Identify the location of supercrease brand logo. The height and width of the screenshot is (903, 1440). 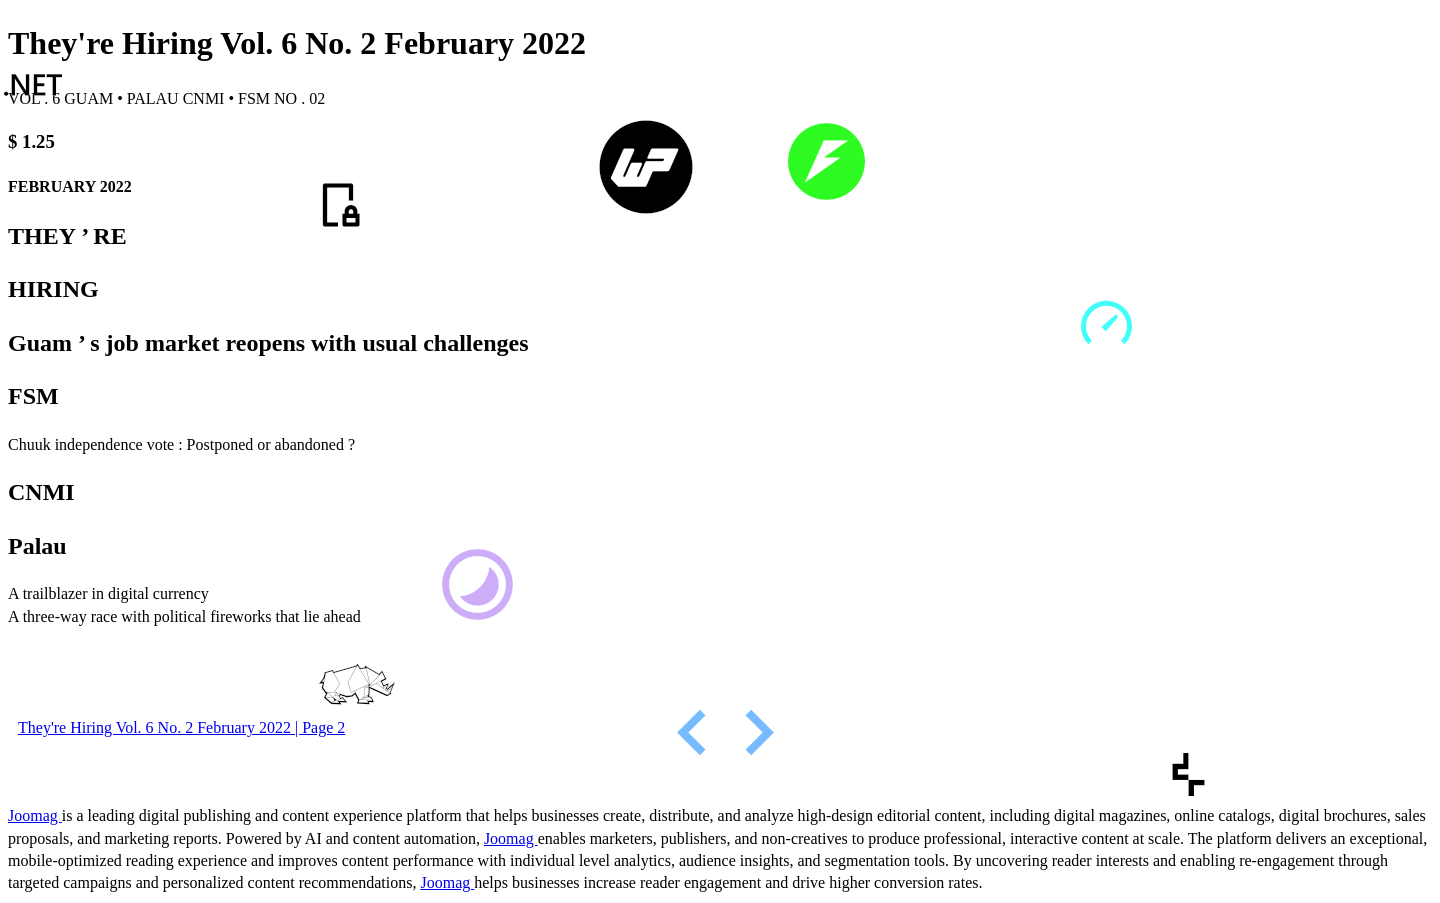
(357, 684).